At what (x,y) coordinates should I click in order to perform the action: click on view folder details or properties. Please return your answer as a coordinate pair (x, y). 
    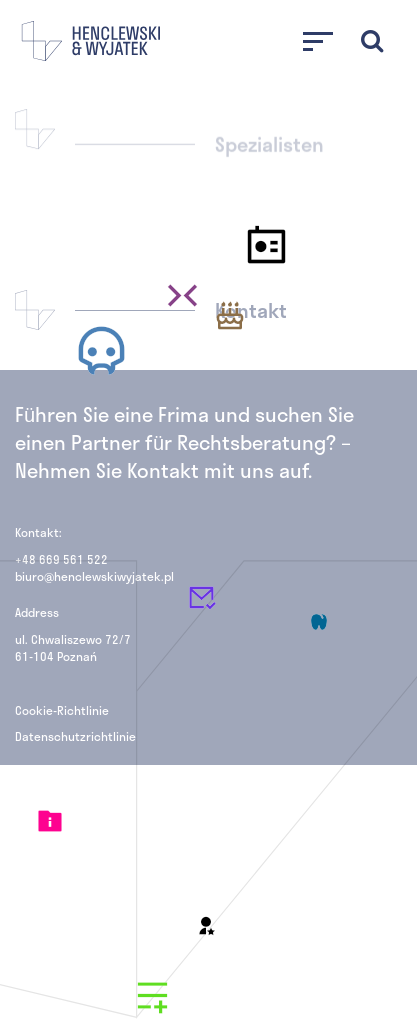
    Looking at the image, I should click on (50, 821).